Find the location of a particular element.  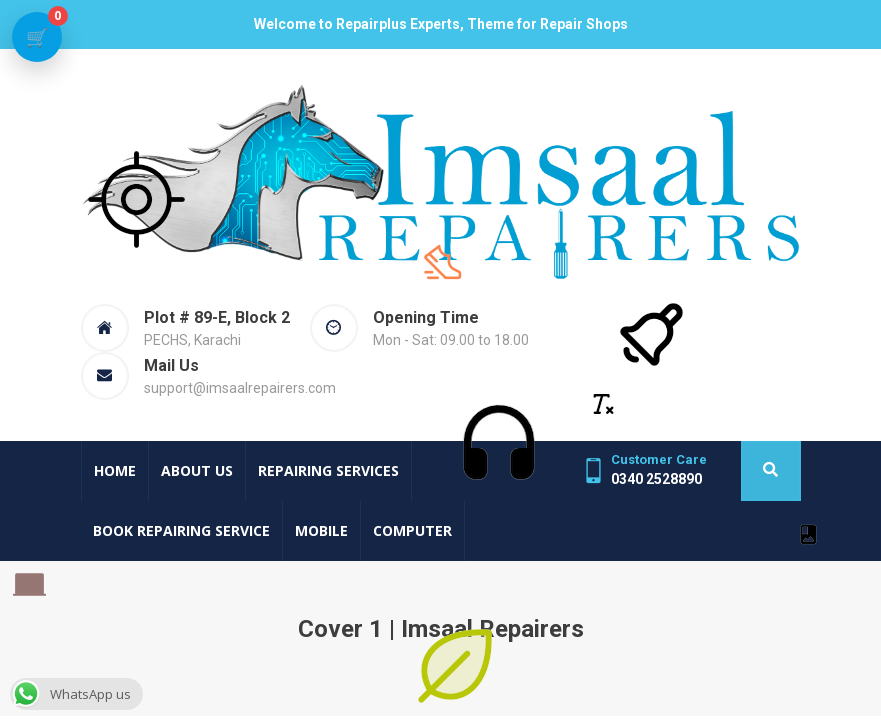

open photo album is located at coordinates (808, 534).